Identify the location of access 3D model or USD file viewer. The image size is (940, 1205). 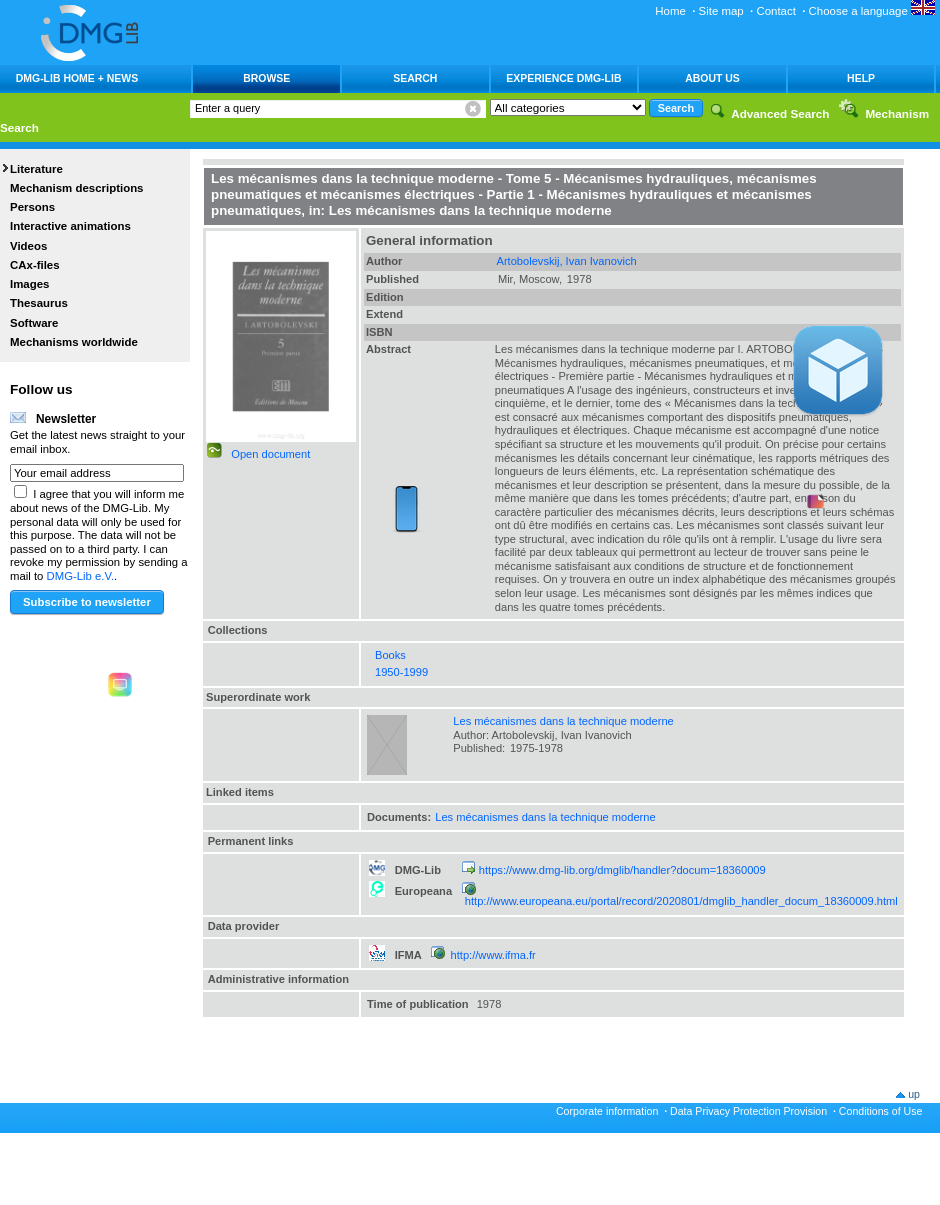
(838, 370).